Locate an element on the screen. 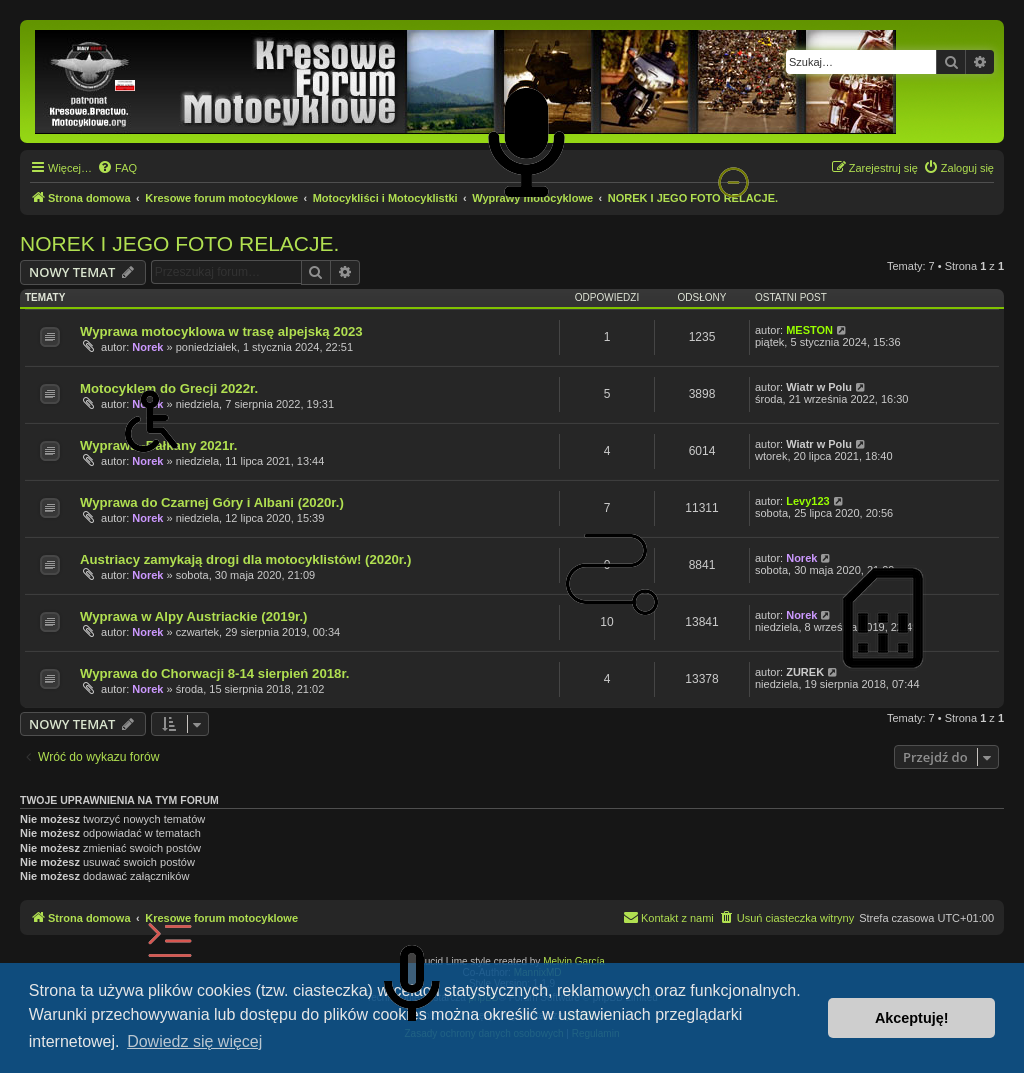  view route or navigation path is located at coordinates (612, 569).